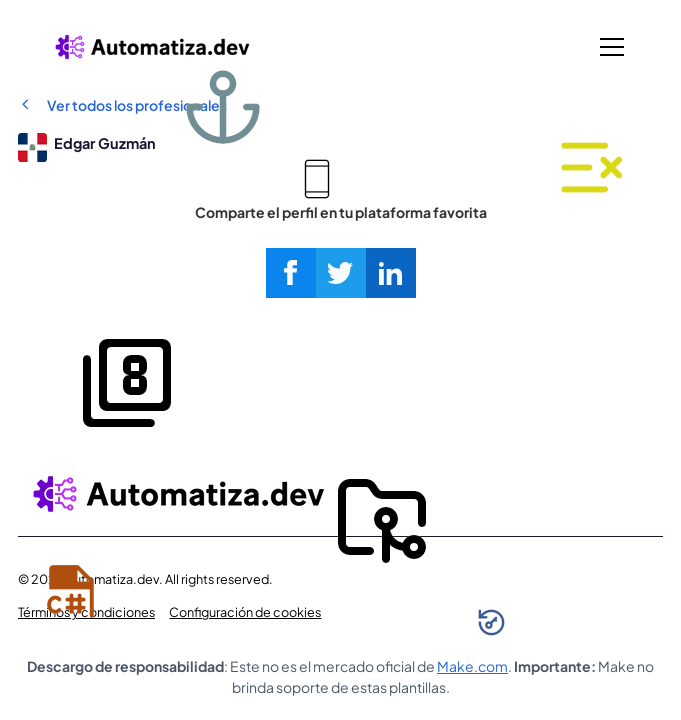  Describe the element at coordinates (491, 622) in the screenshot. I see `rotate or reset encryption key` at that location.